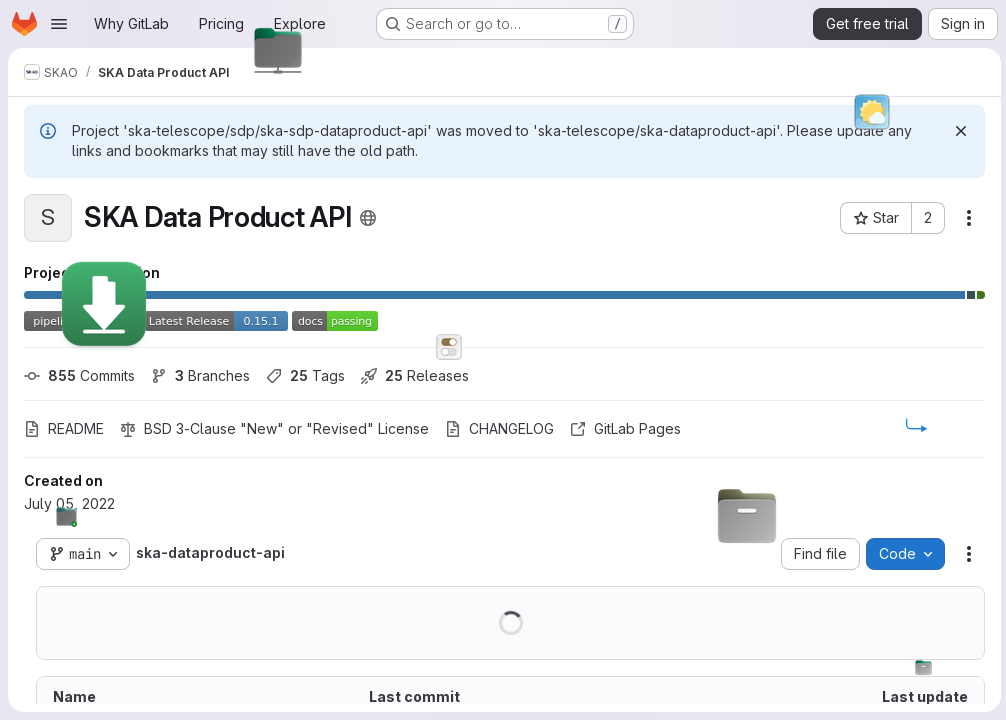  I want to click on open the weather app, so click(872, 112).